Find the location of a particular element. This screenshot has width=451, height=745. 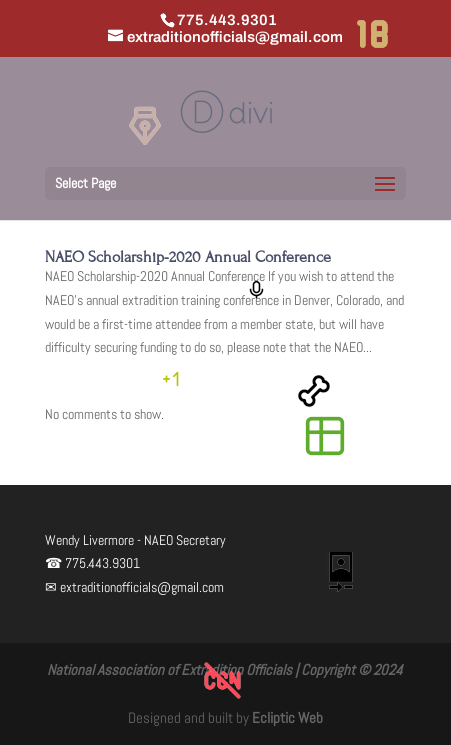

tap to start voice recording is located at coordinates (256, 289).